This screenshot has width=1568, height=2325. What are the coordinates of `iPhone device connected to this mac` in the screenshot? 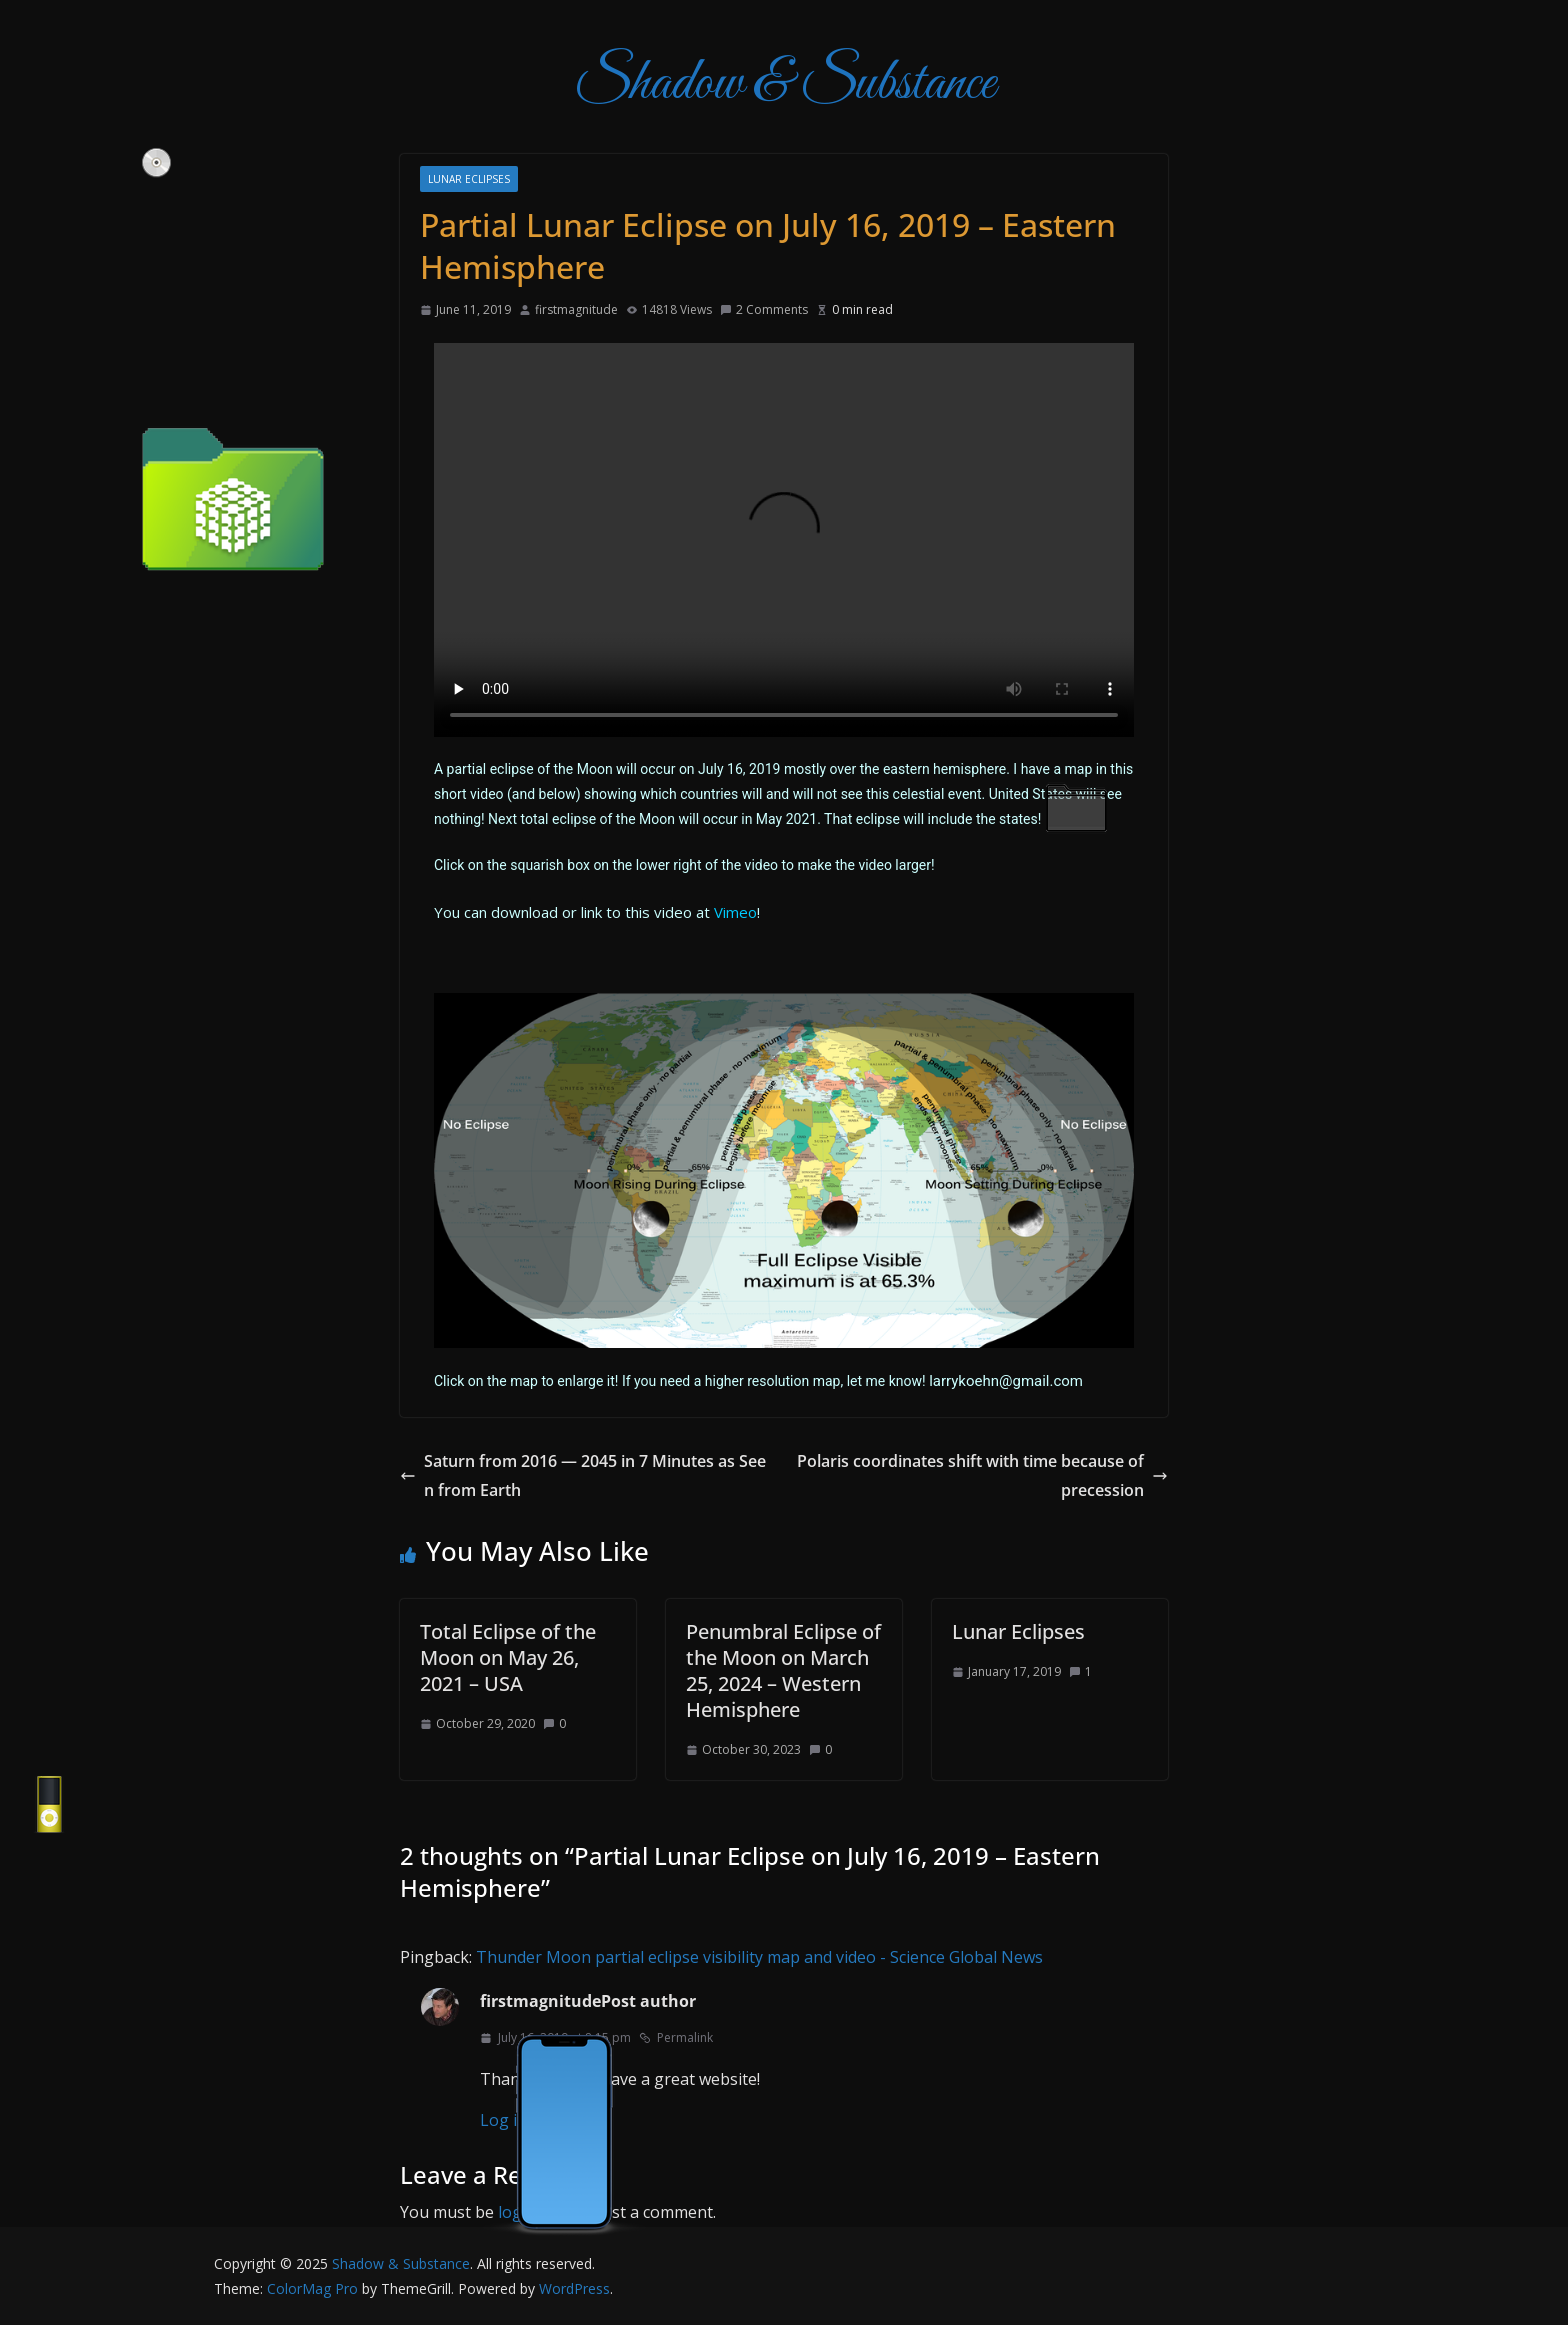 It's located at (564, 2135).